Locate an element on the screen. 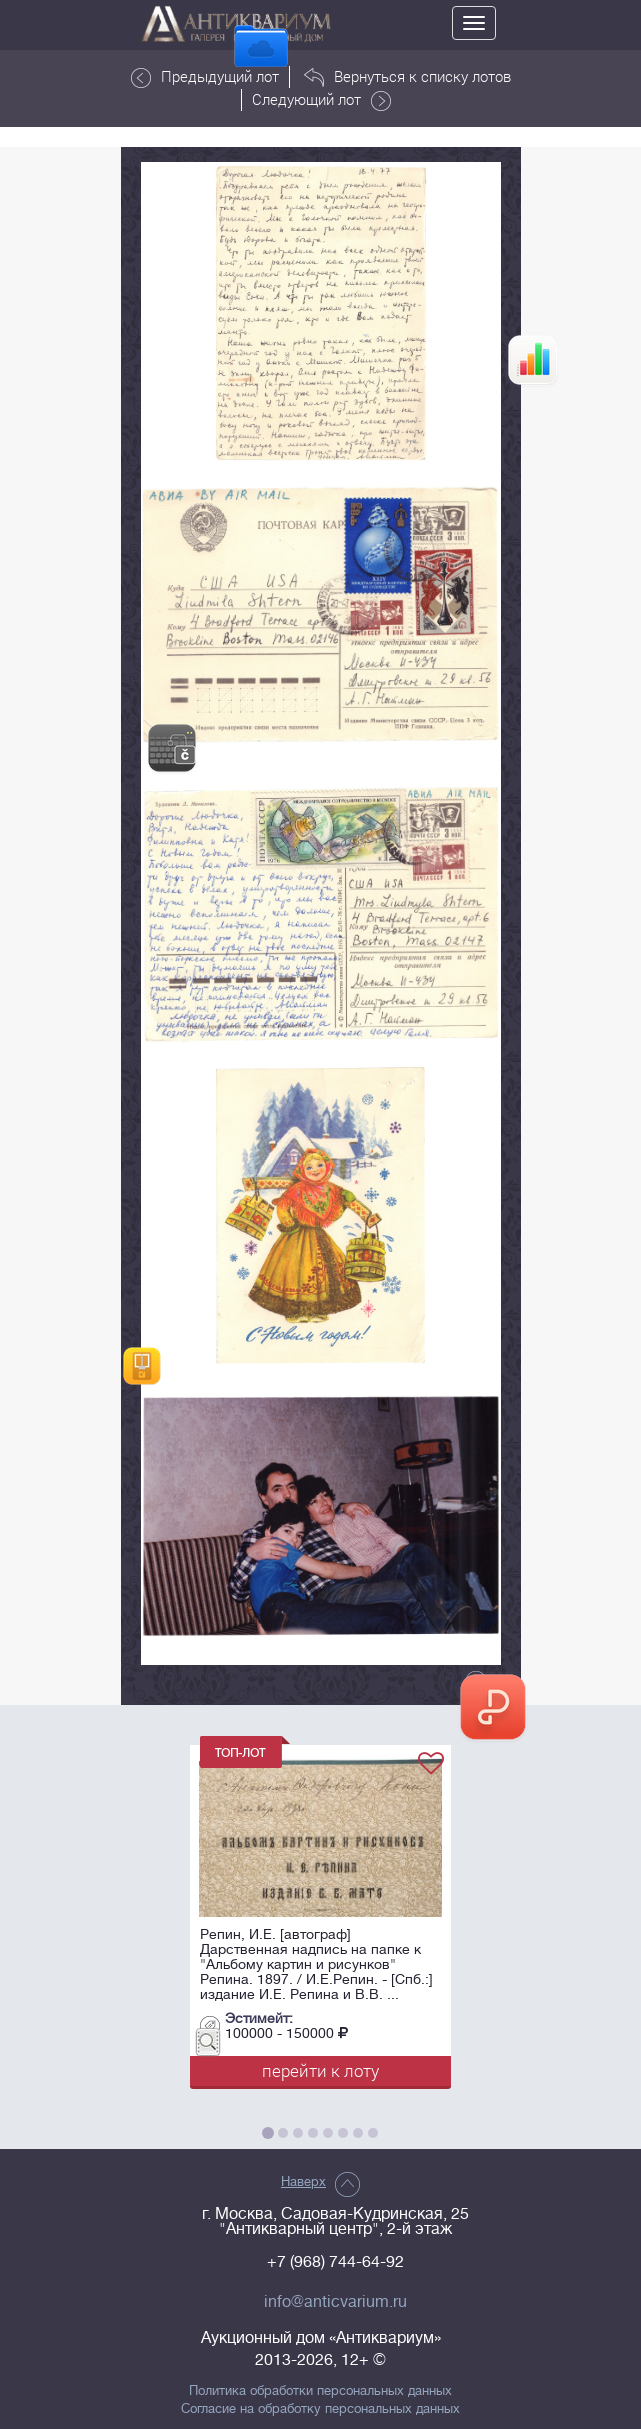 This screenshot has height=2429, width=641. open tecla on-screen keyboard app is located at coordinates (172, 748).